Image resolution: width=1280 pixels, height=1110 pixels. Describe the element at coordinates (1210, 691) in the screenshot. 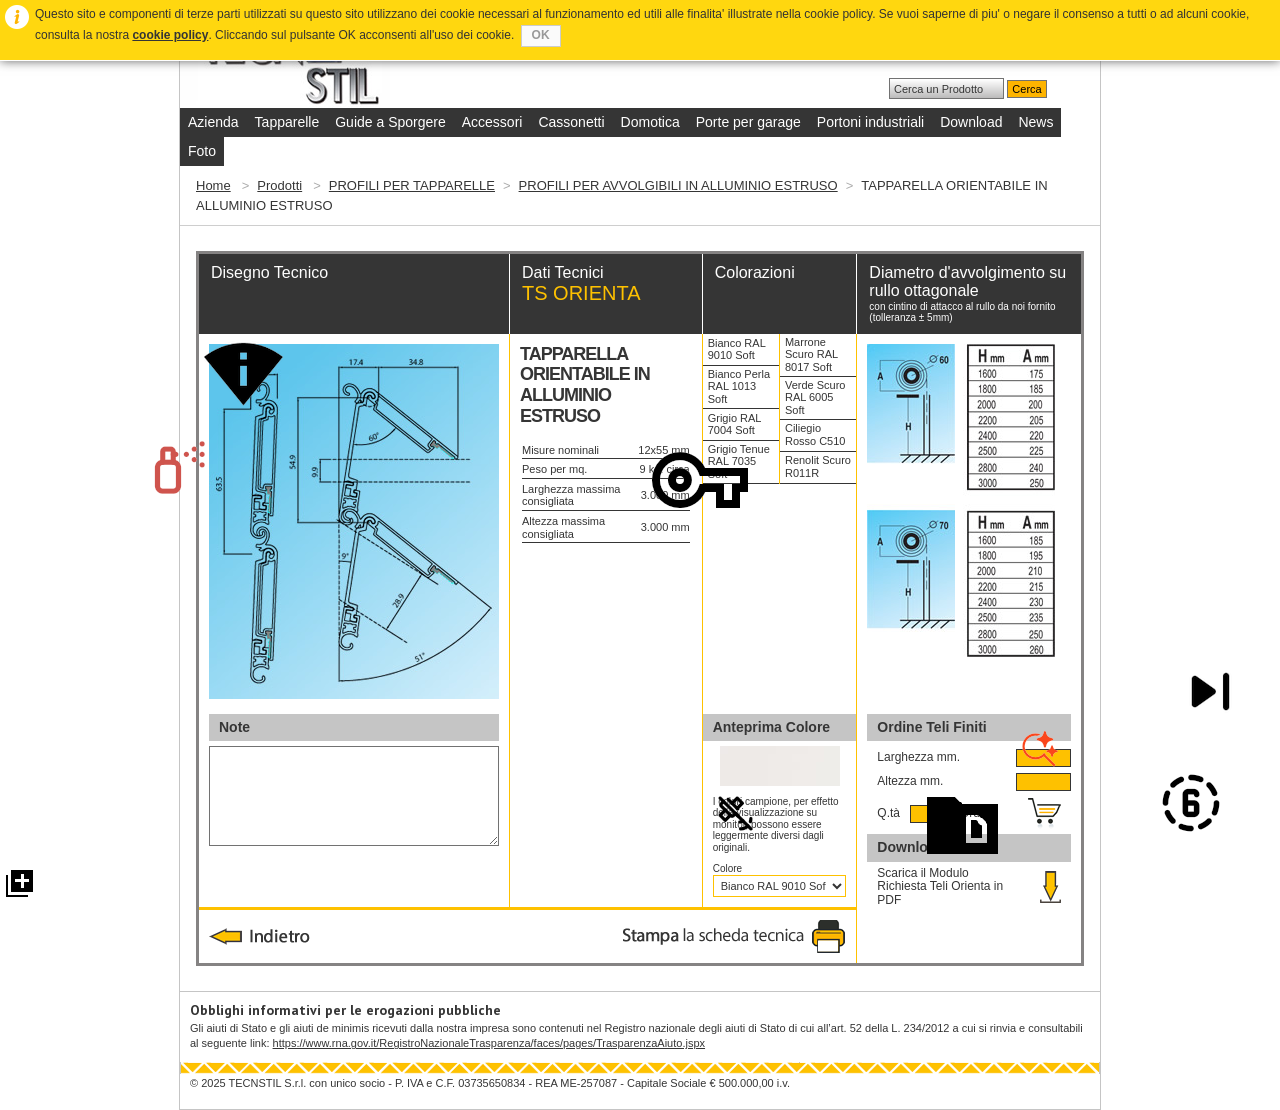

I see `skip to the next track or video` at that location.